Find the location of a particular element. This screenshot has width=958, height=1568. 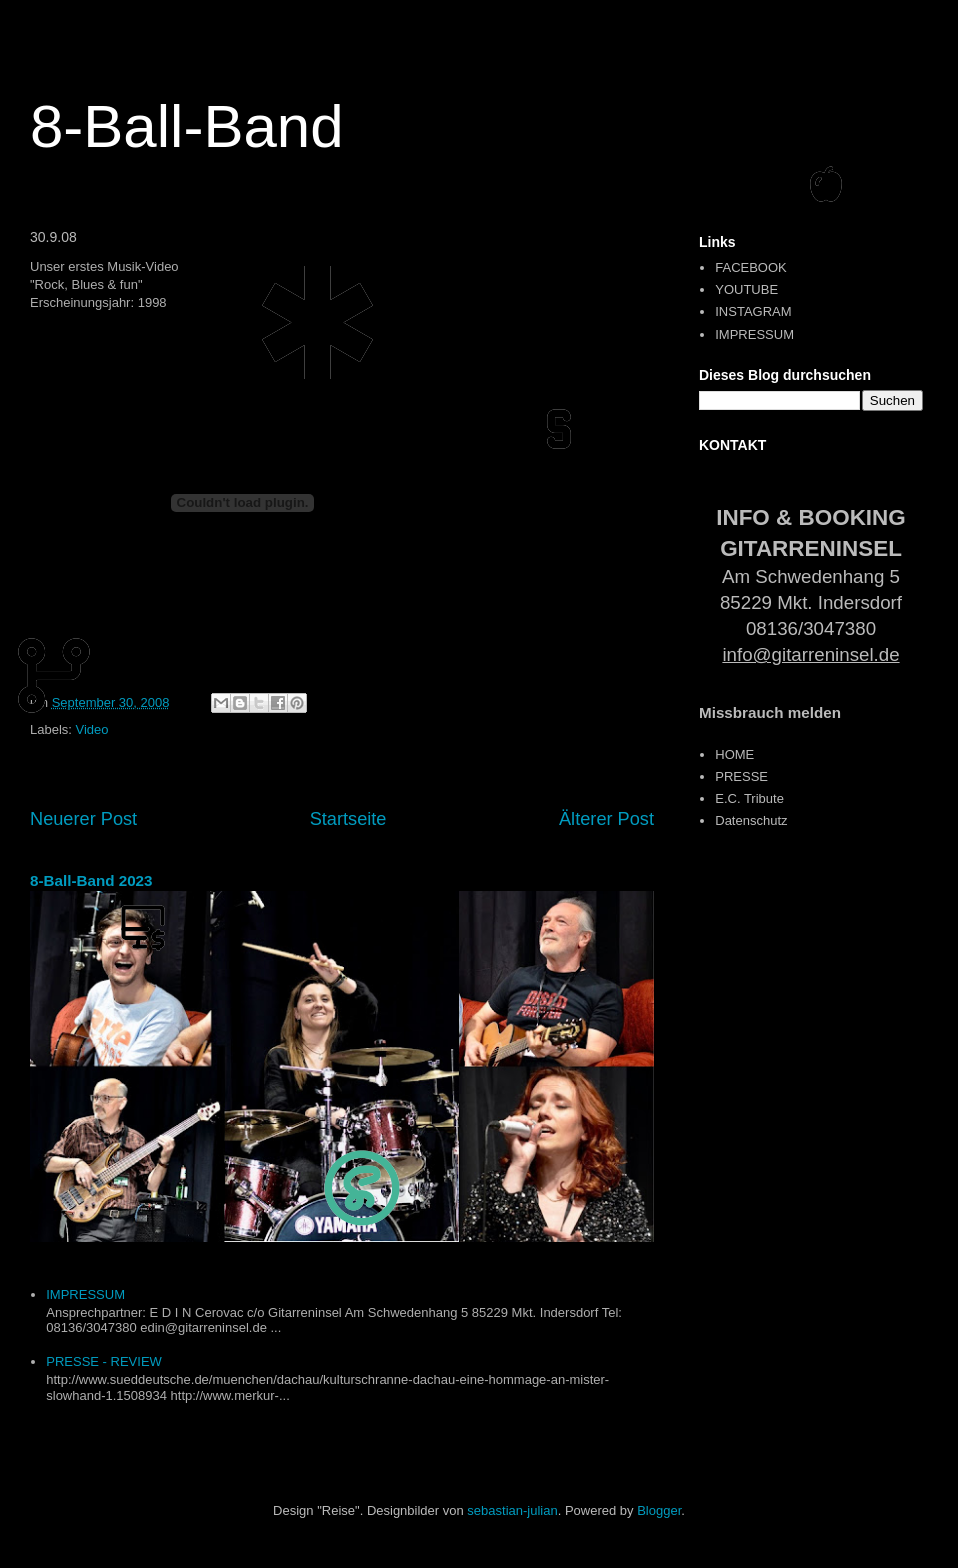

indicates small size option is located at coordinates (559, 429).